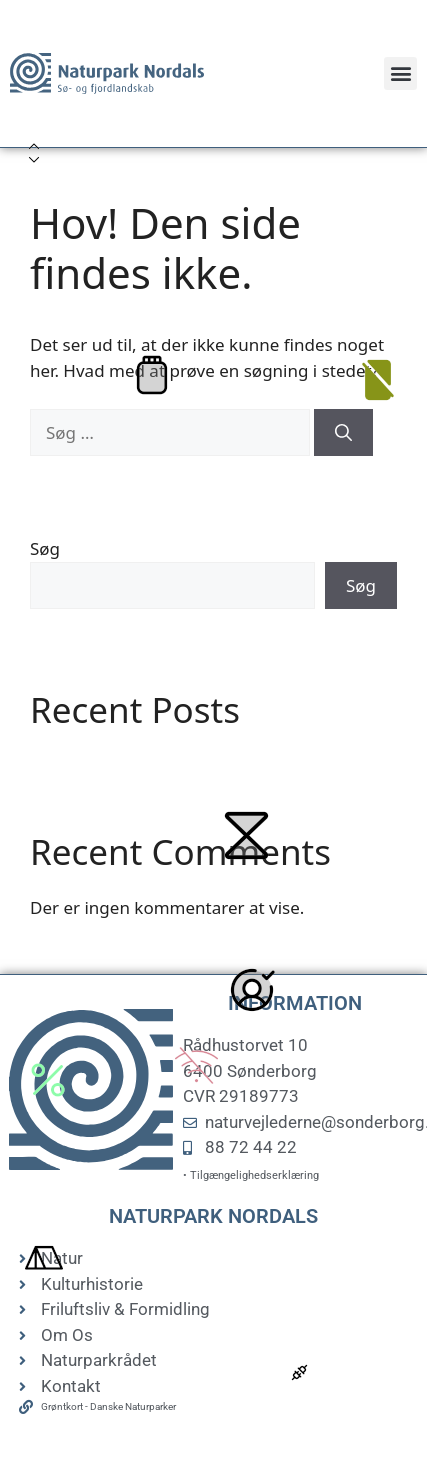  I want to click on connect or establish a connection, so click(299, 1372).